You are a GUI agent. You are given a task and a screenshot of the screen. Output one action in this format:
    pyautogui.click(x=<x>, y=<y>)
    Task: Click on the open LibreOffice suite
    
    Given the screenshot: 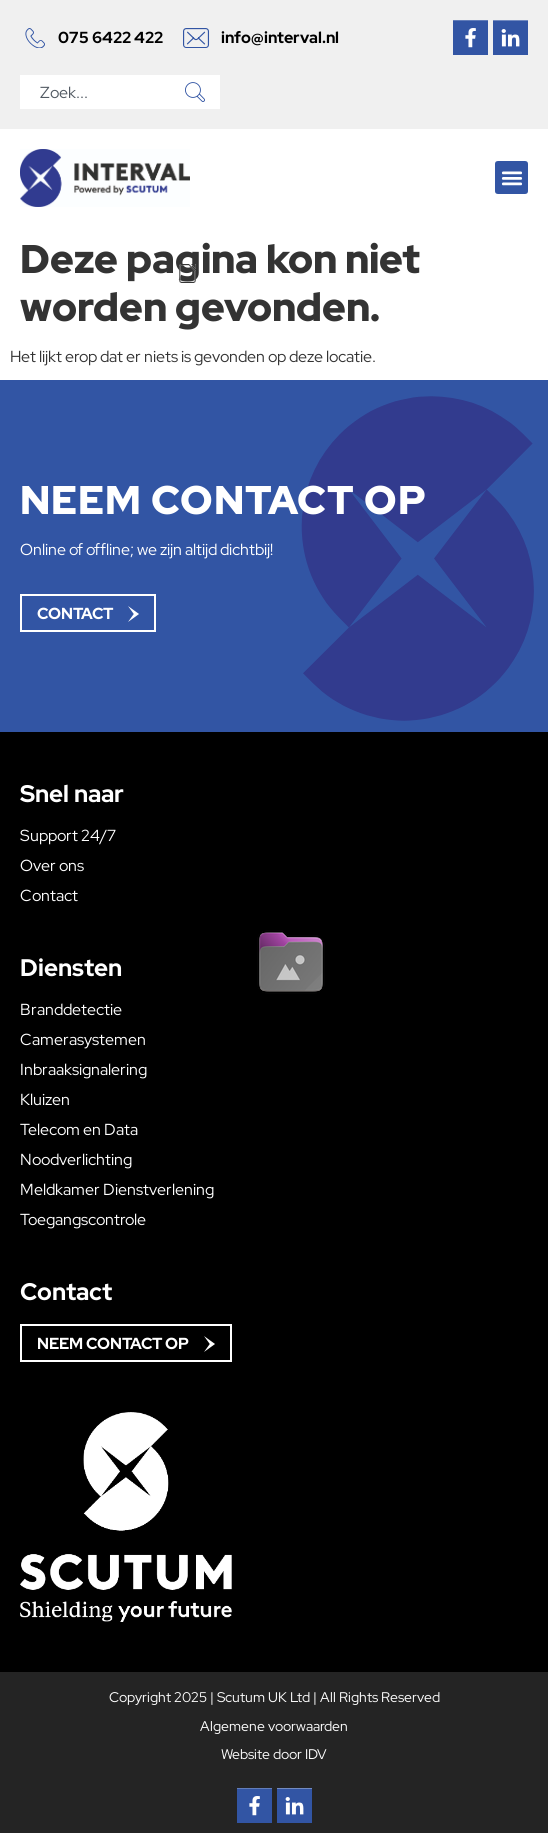 What is the action you would take?
    pyautogui.click(x=187, y=273)
    